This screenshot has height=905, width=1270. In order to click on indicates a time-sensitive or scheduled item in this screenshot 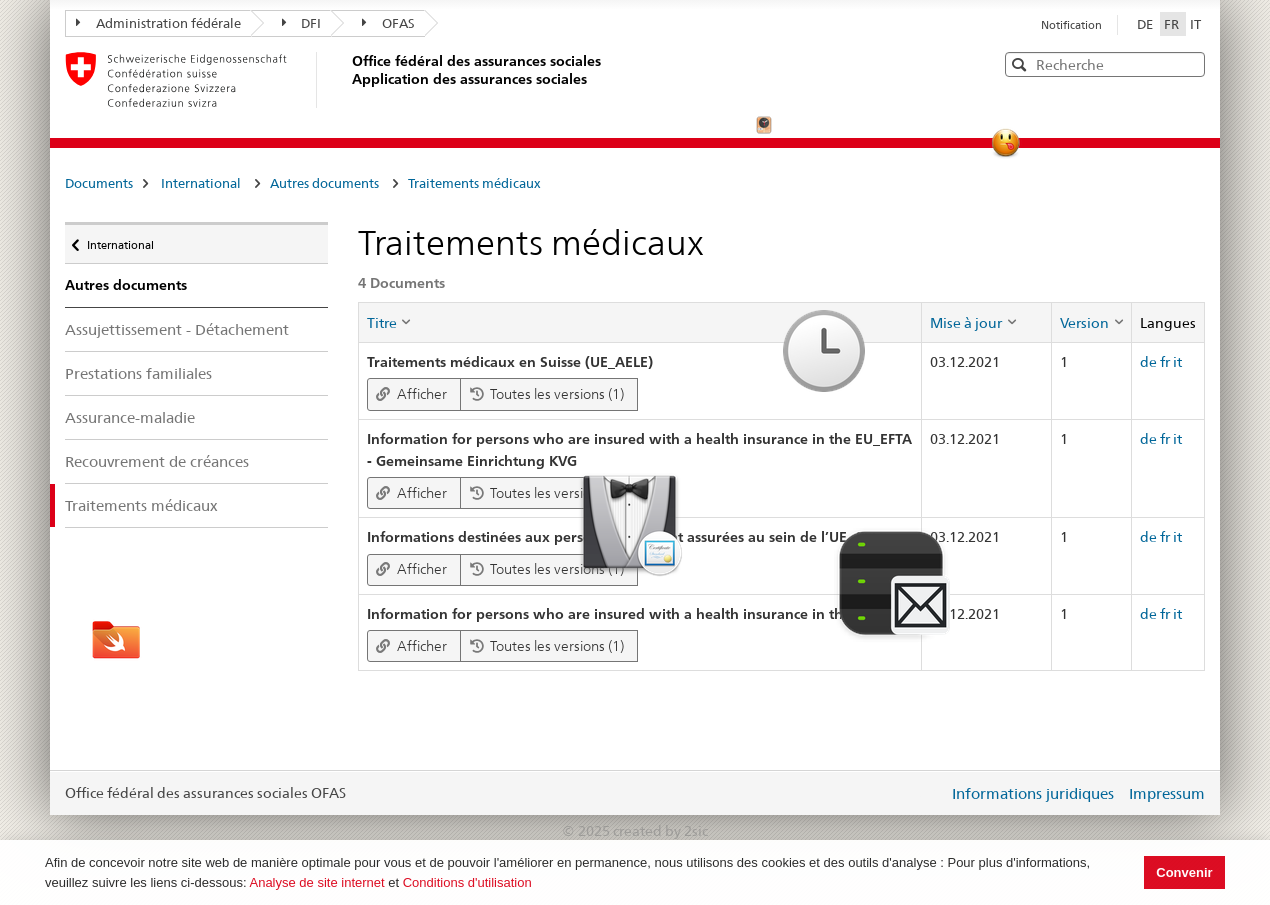, I will do `click(824, 351)`.